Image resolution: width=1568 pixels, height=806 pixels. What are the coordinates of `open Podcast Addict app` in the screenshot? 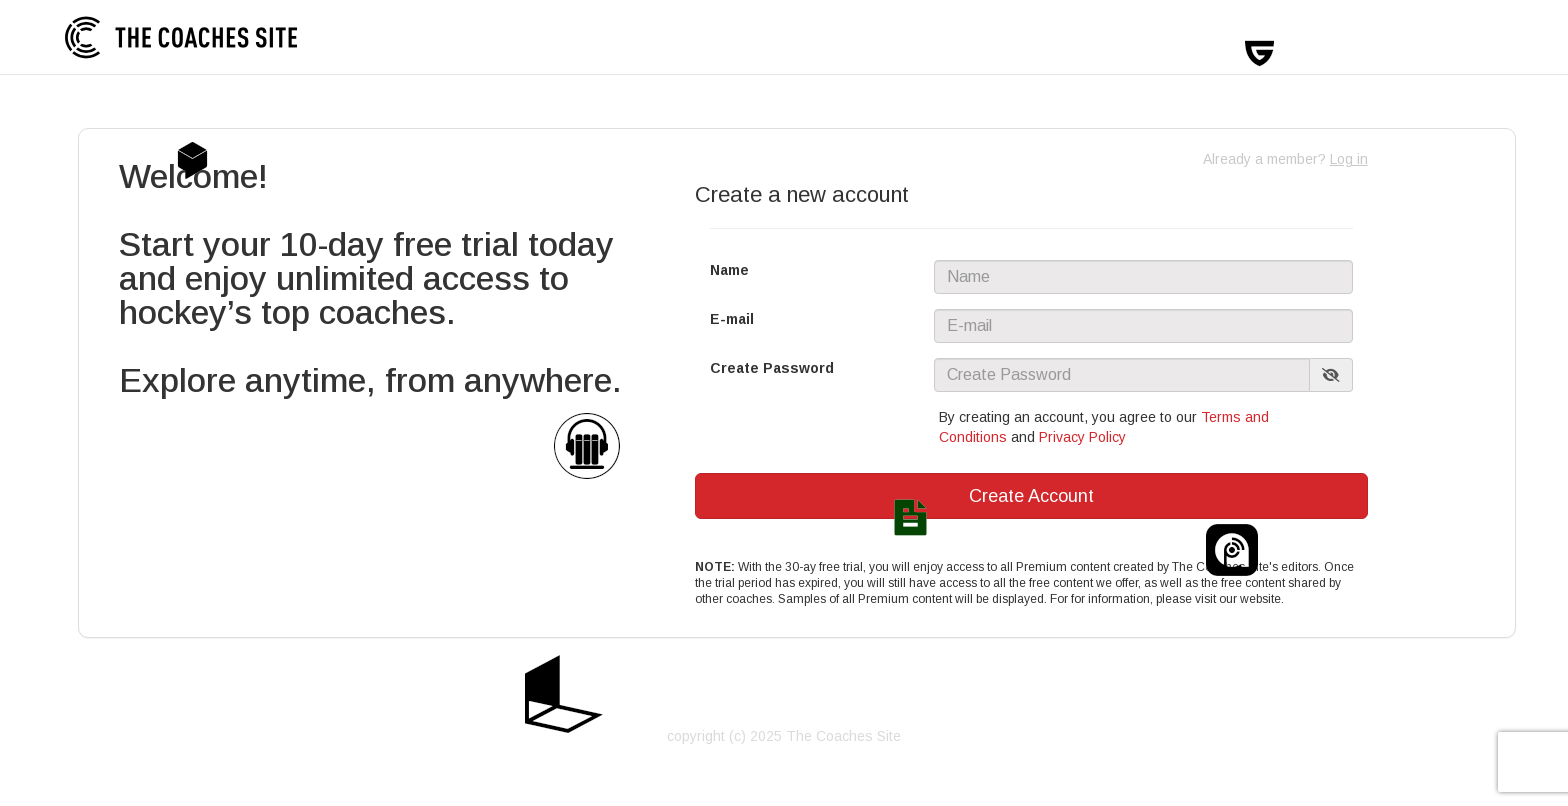 It's located at (1232, 550).